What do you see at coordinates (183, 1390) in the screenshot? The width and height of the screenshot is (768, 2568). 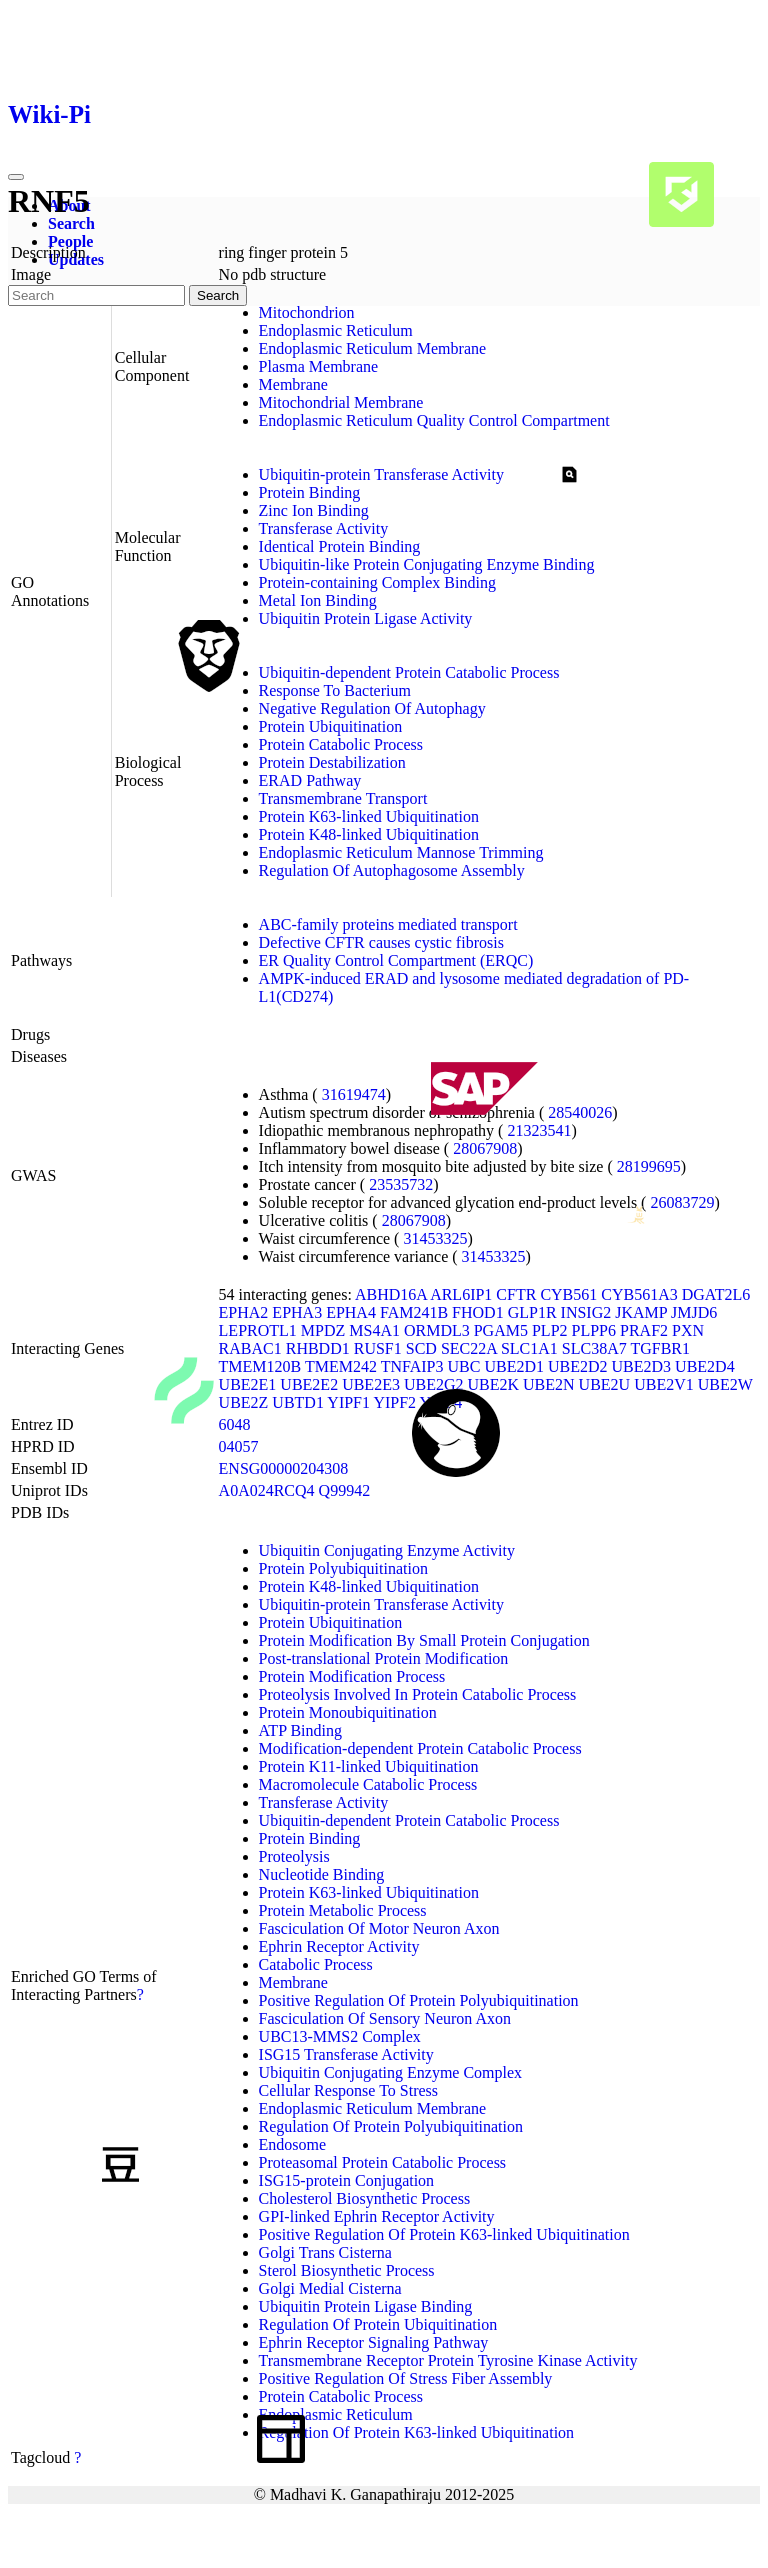 I see `hotjar analytics and feedback tool logo` at bounding box center [183, 1390].